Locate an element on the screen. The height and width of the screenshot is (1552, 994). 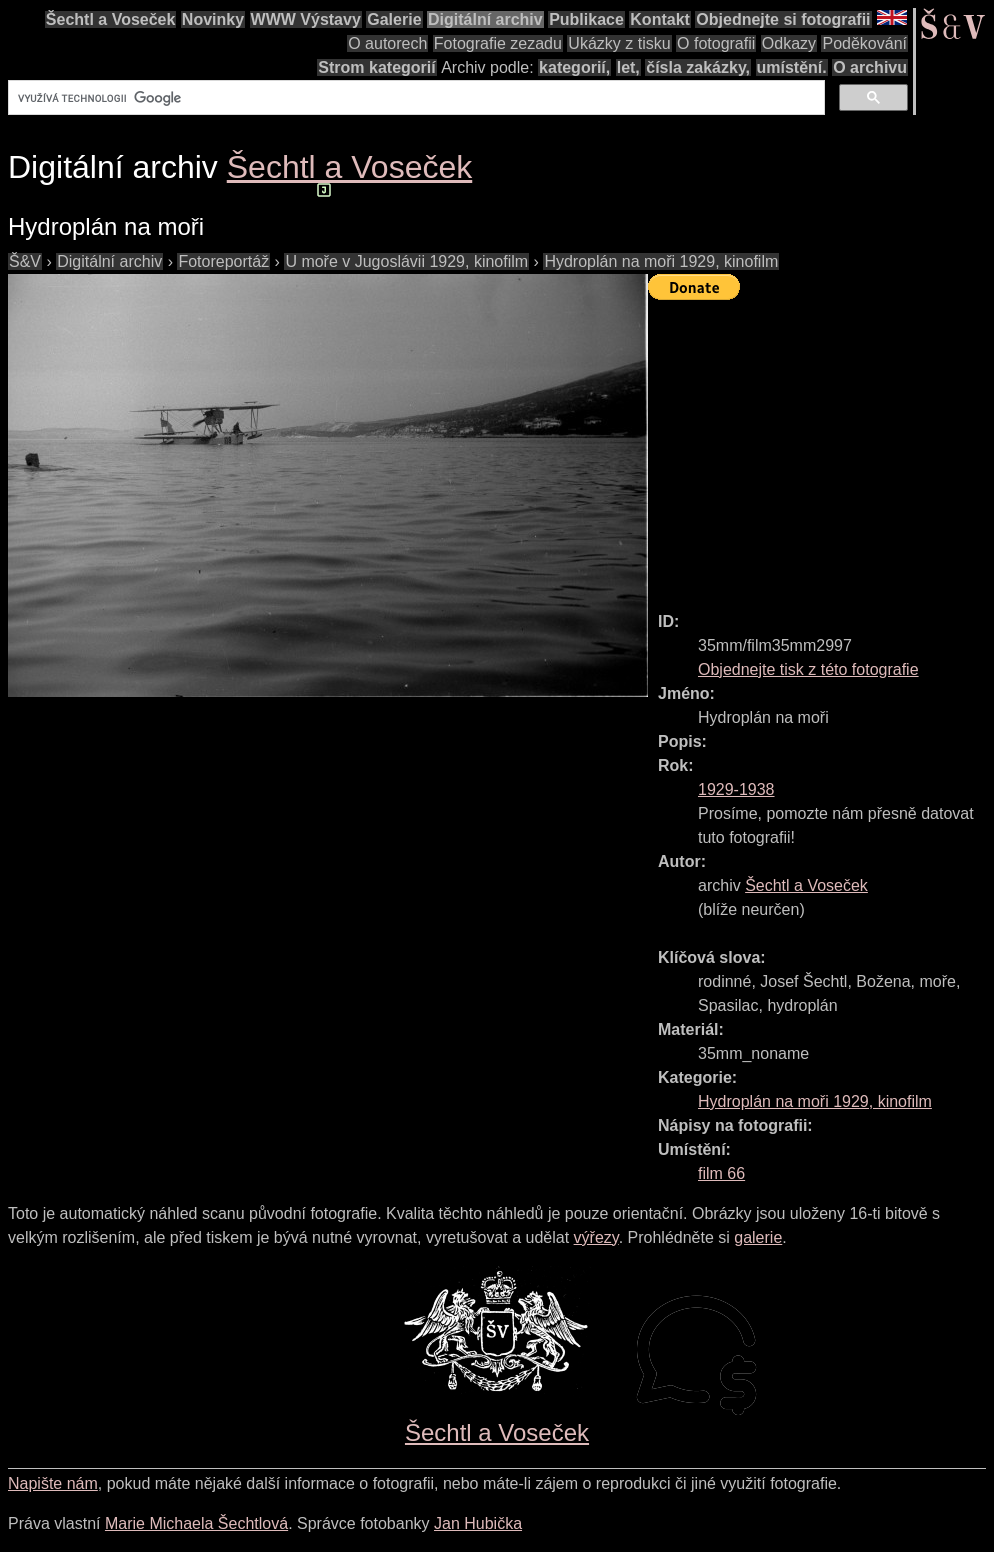
represents the letter J in a menu or keyboard interface is located at coordinates (324, 190).